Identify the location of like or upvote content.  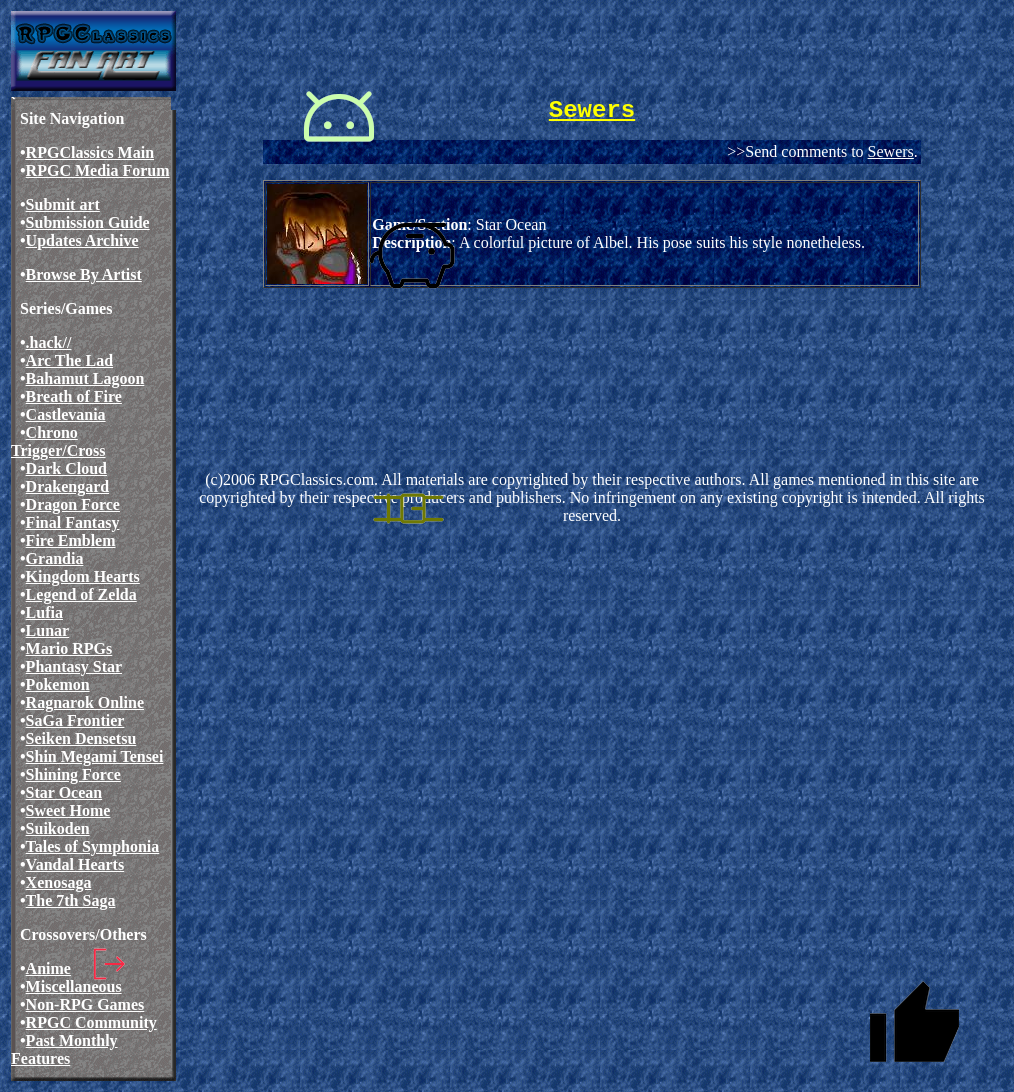
(914, 1025).